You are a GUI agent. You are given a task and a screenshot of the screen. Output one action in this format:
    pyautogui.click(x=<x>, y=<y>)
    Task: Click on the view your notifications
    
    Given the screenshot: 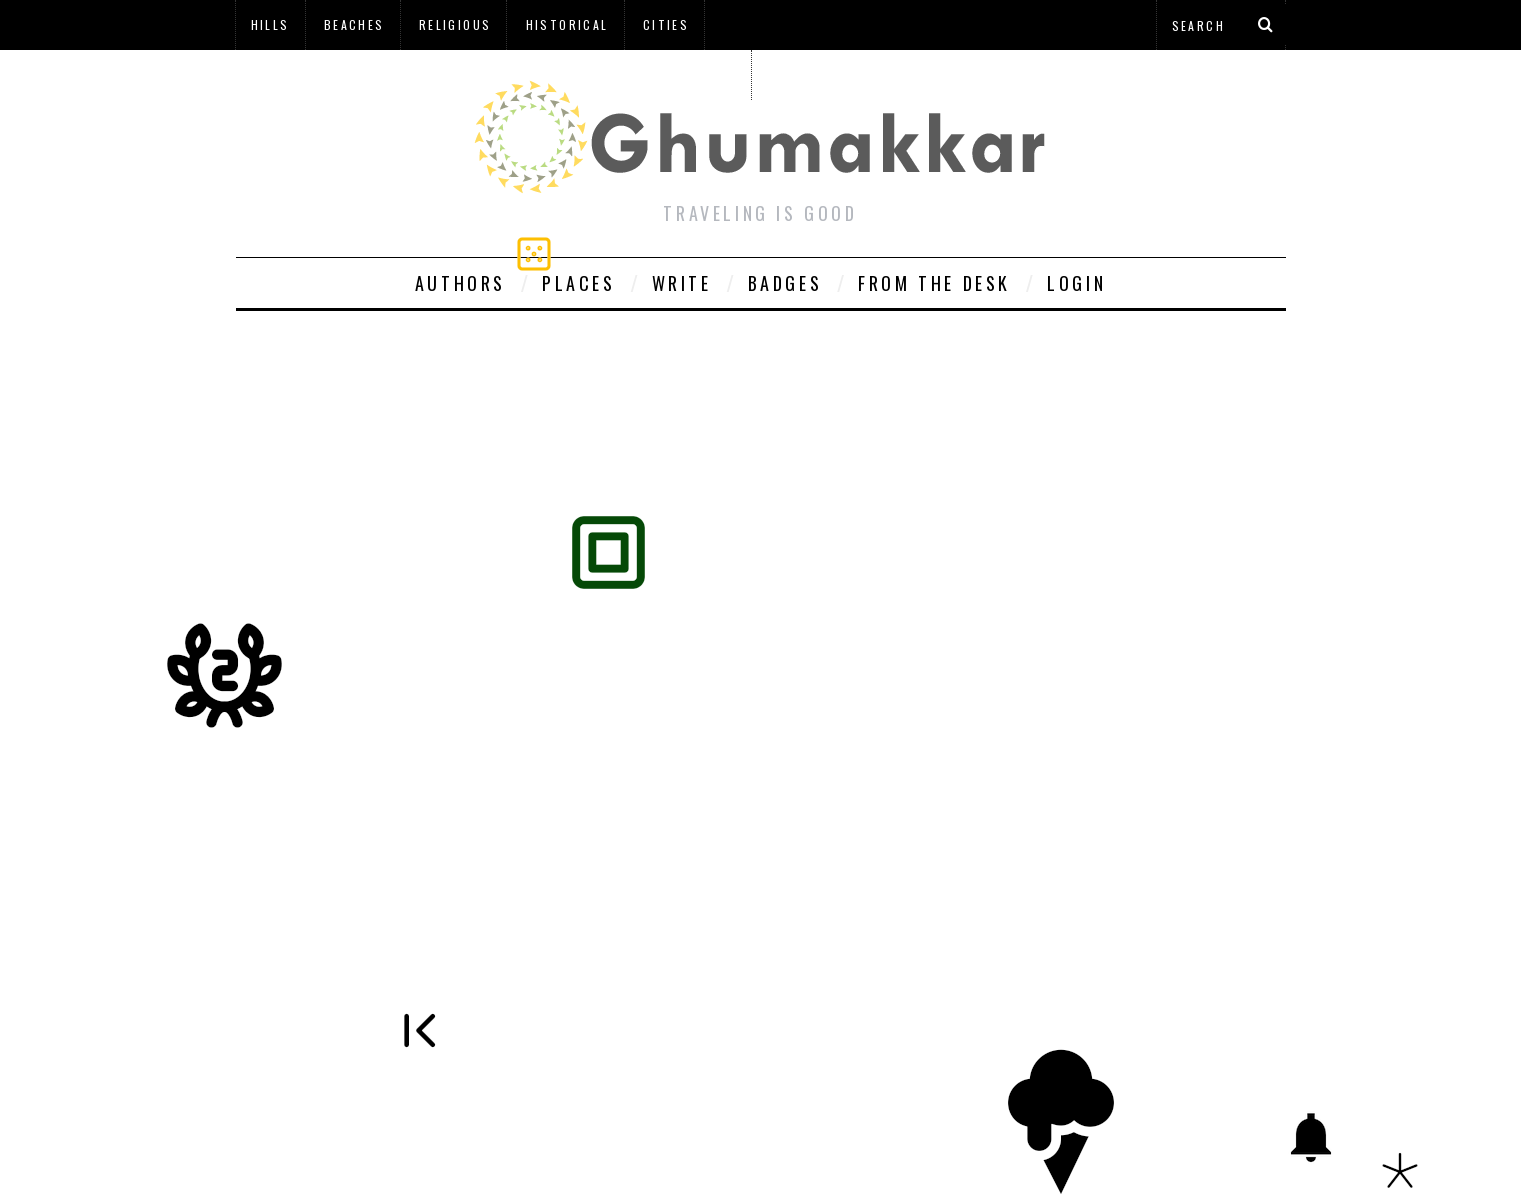 What is the action you would take?
    pyautogui.click(x=1311, y=1137)
    